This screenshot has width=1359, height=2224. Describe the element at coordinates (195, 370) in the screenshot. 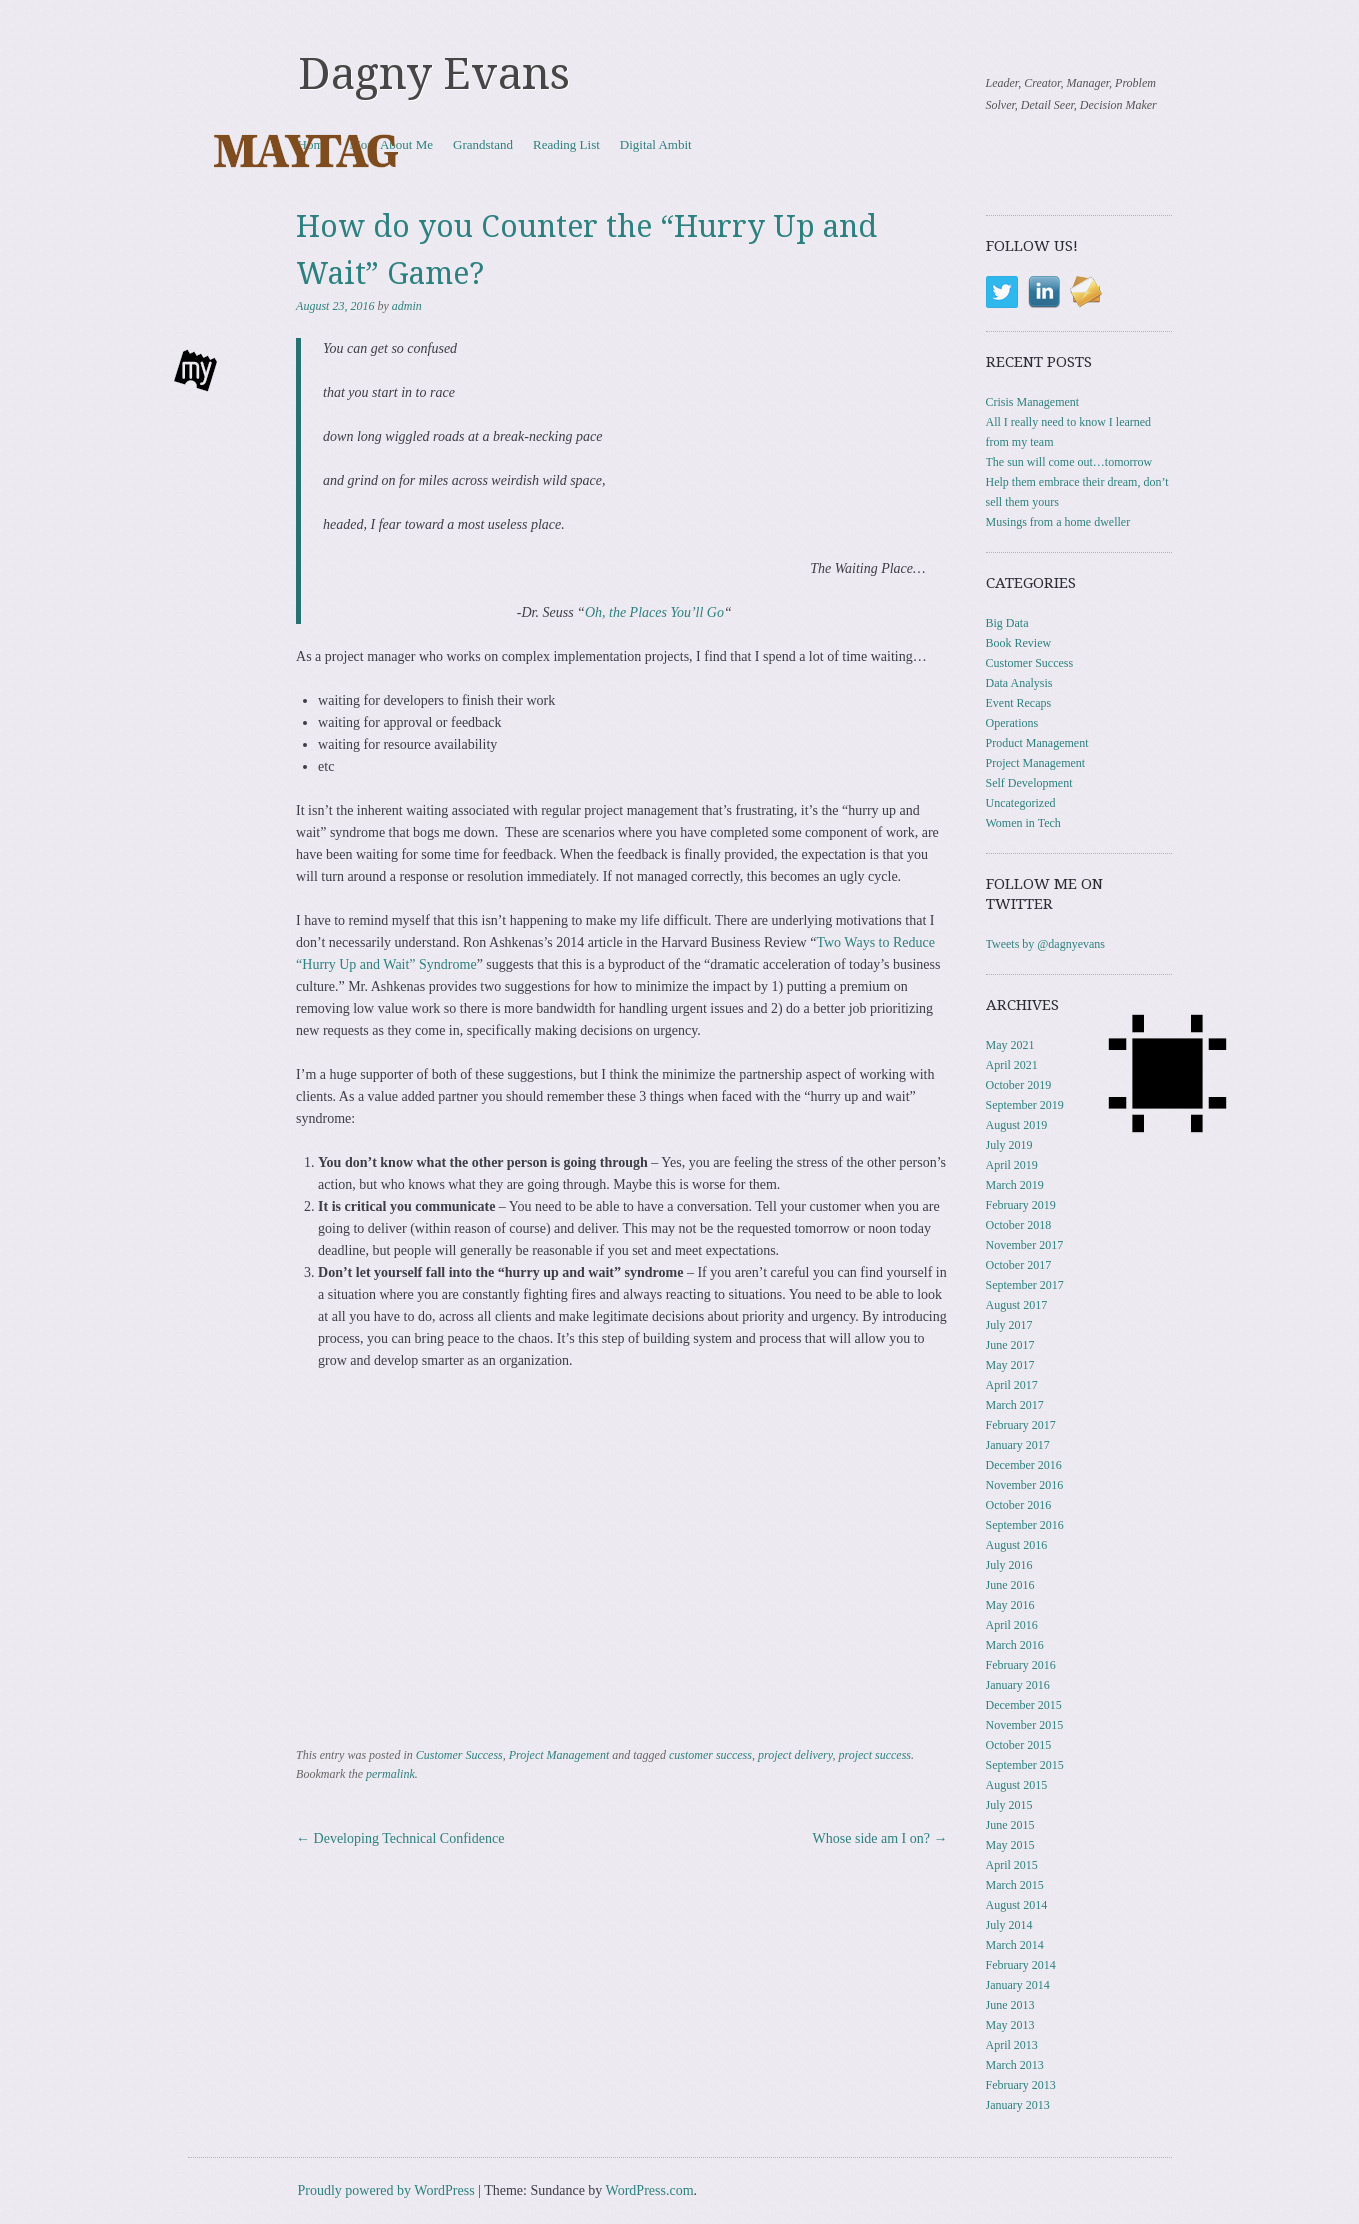

I see `open BookMyShow app` at that location.